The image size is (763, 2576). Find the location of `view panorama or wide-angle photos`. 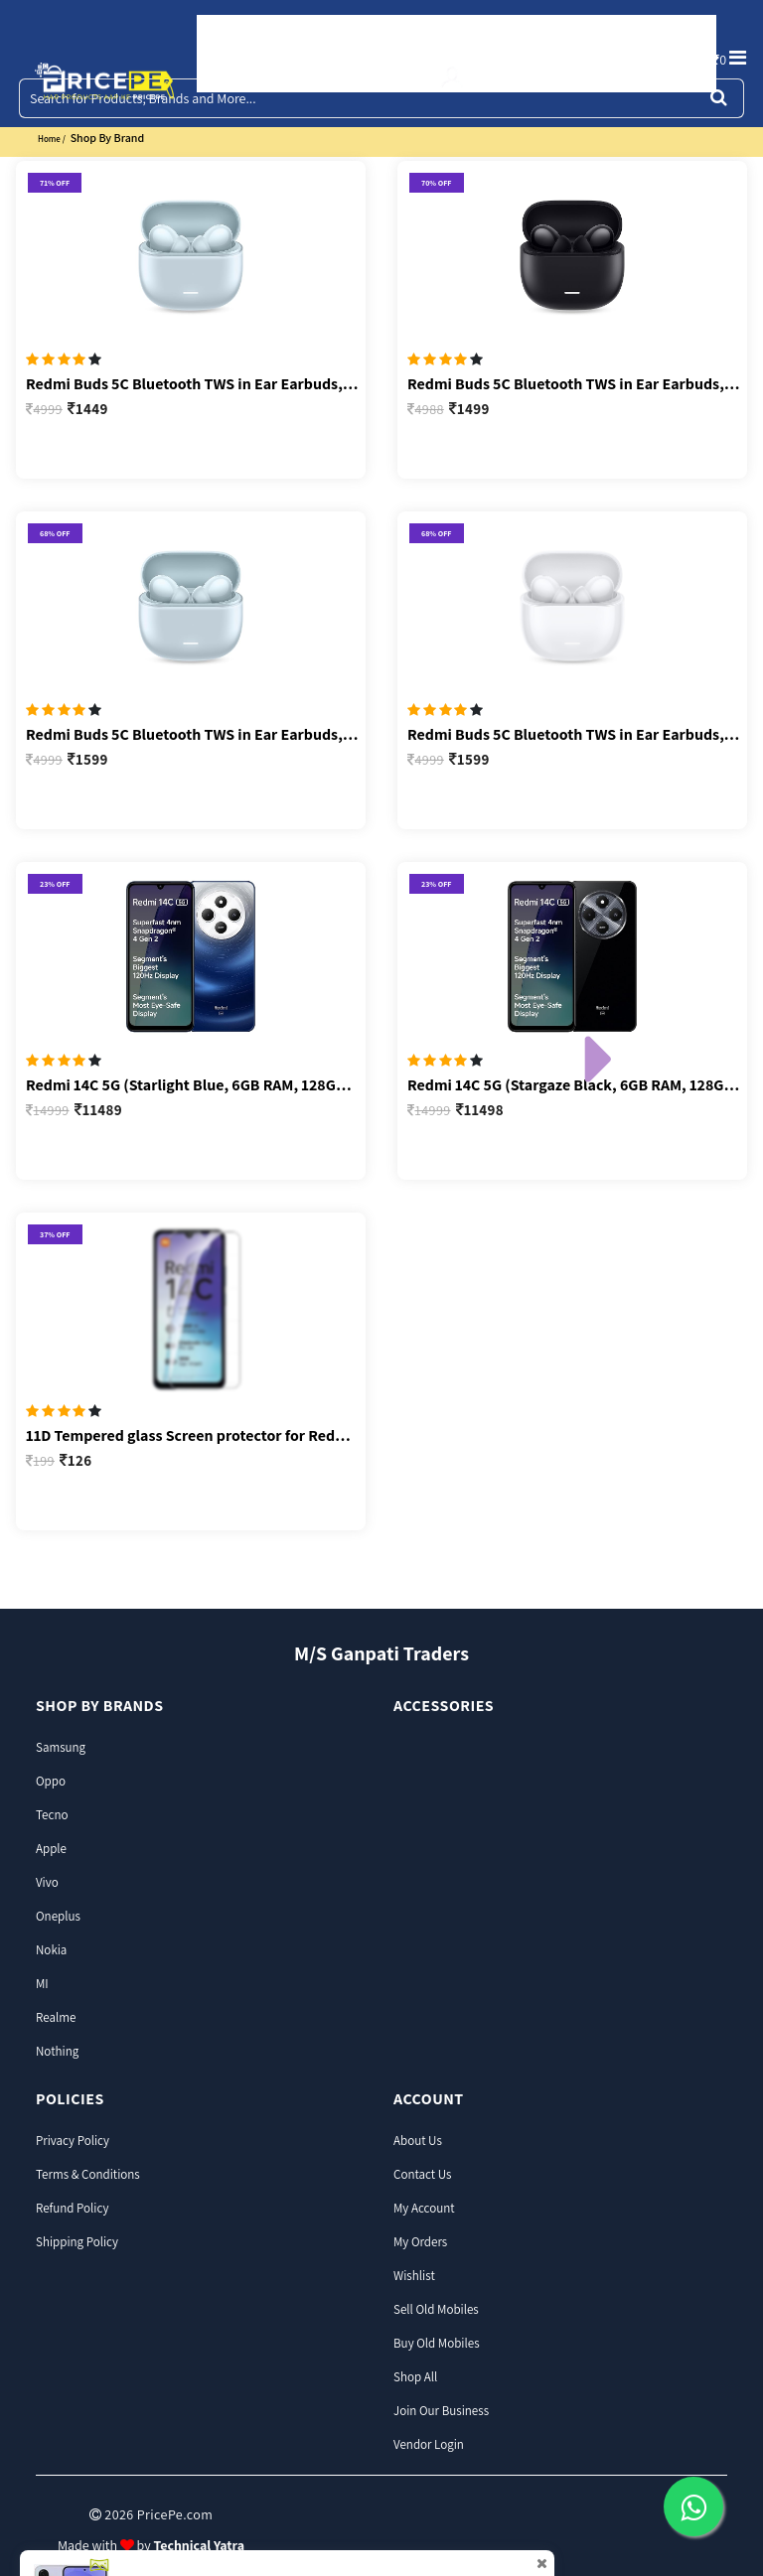

view panorama or wide-angle photos is located at coordinates (99, 2565).